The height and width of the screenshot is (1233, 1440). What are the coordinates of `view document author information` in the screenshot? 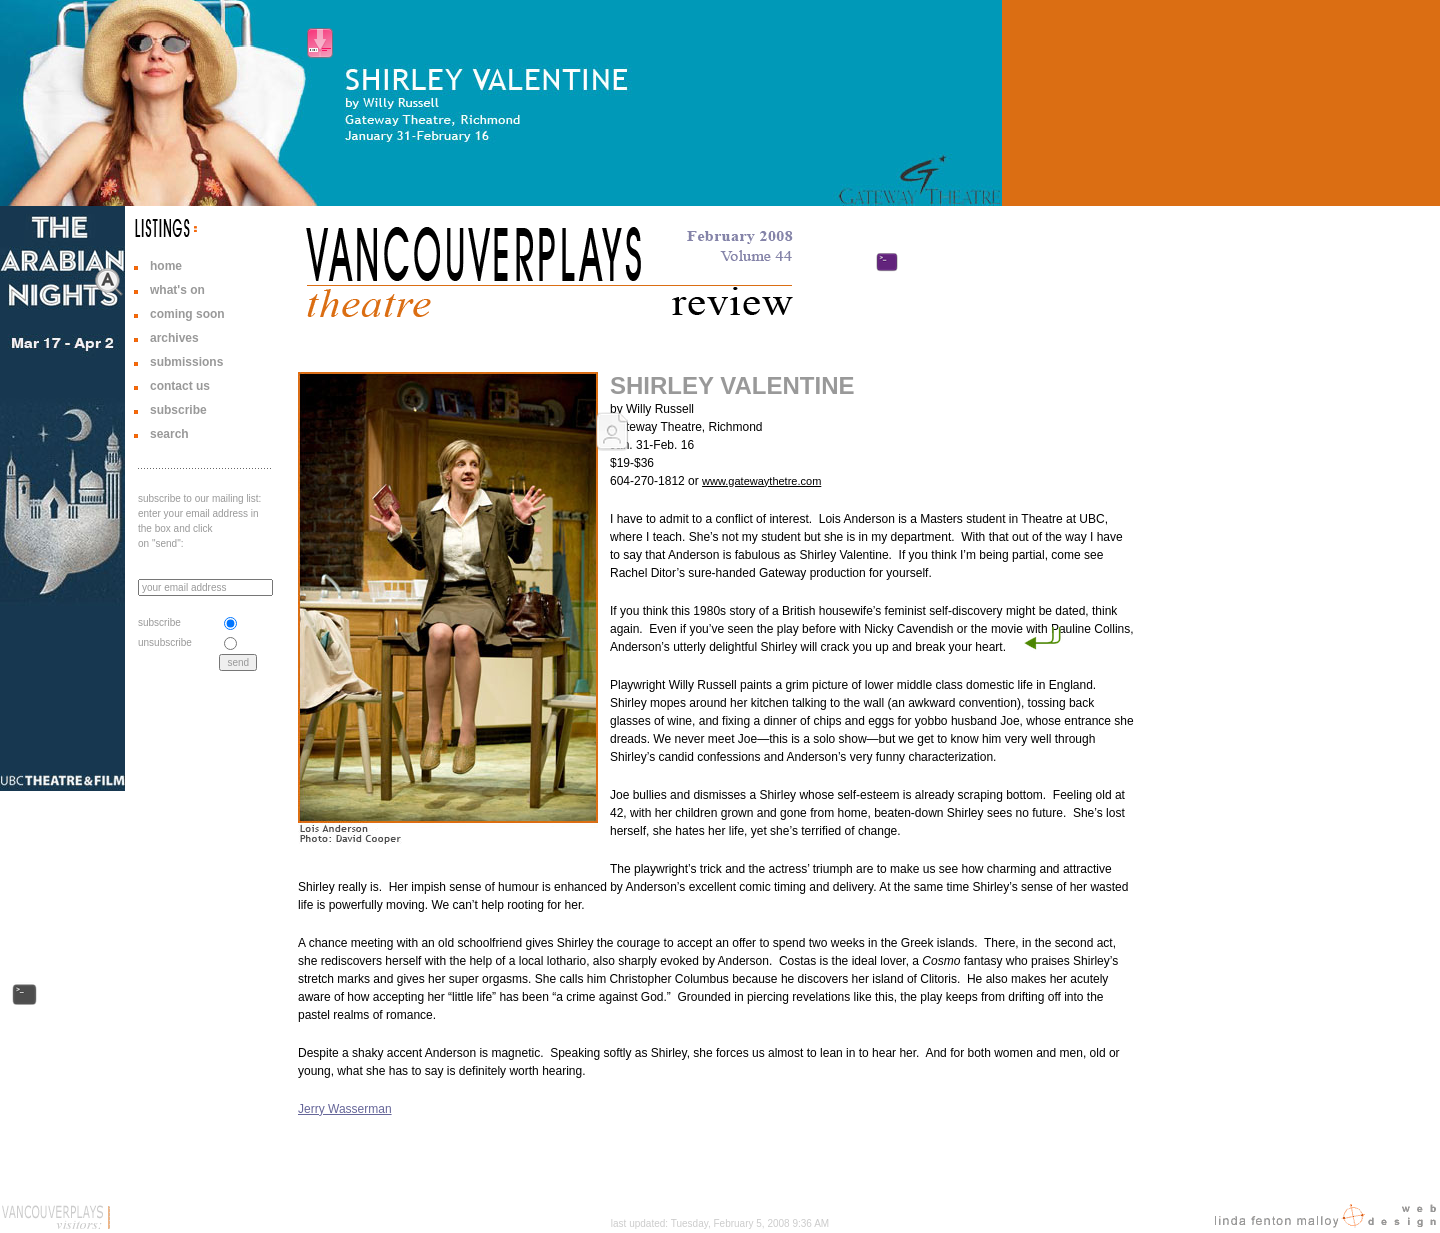 It's located at (612, 431).